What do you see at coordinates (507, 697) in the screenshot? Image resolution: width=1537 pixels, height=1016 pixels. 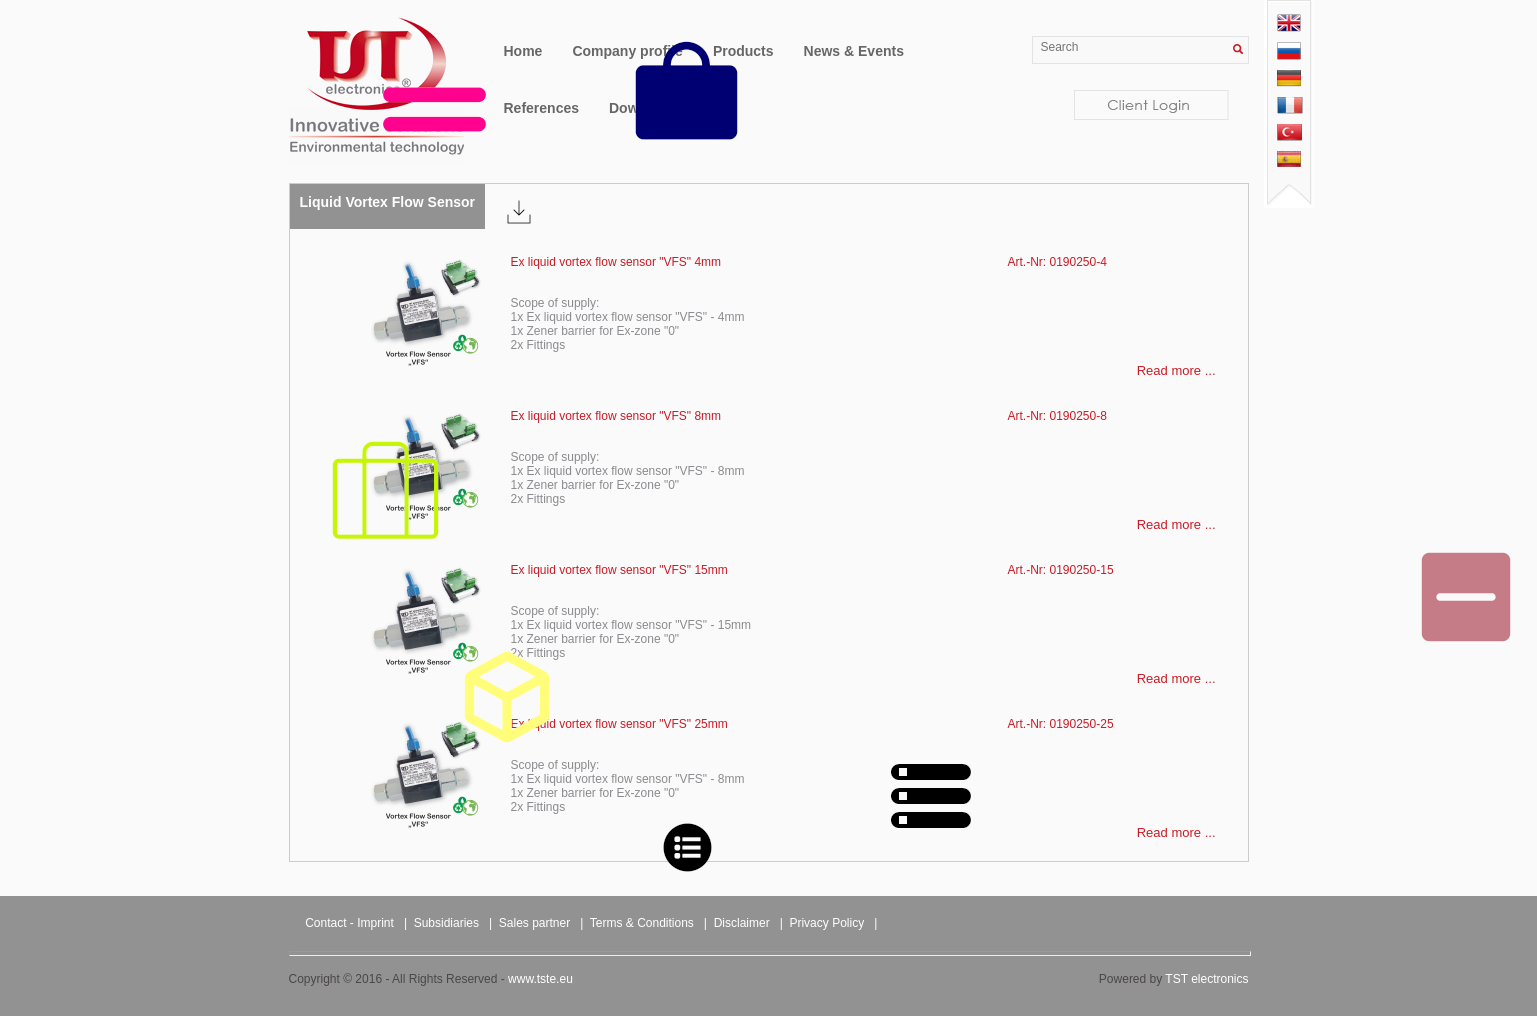 I see `view 3D model or object` at bounding box center [507, 697].